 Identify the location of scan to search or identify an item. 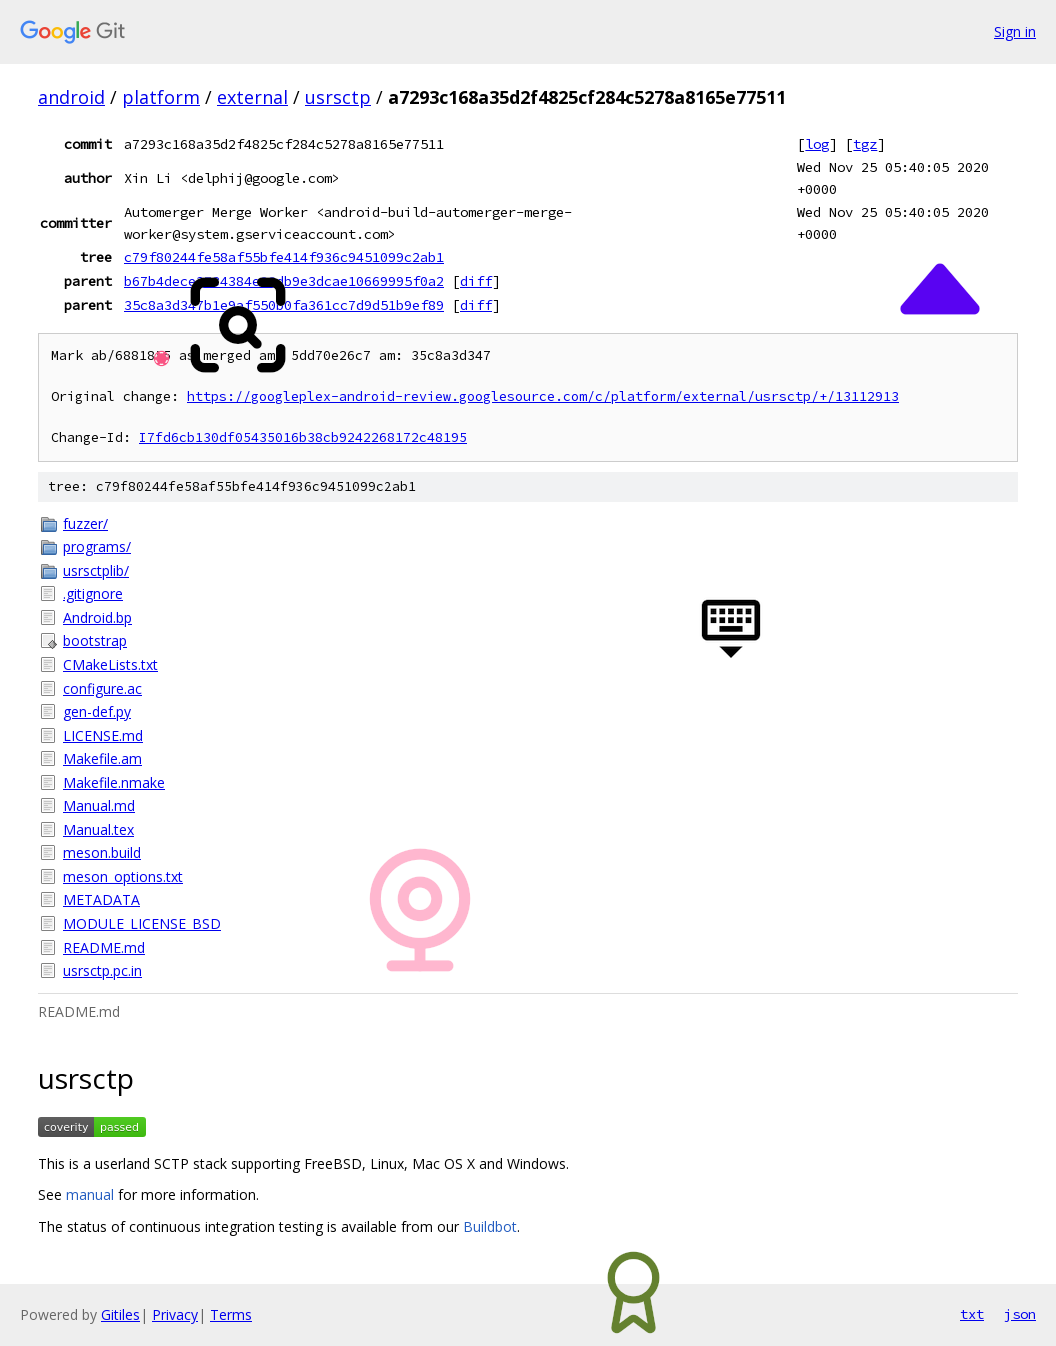
(238, 325).